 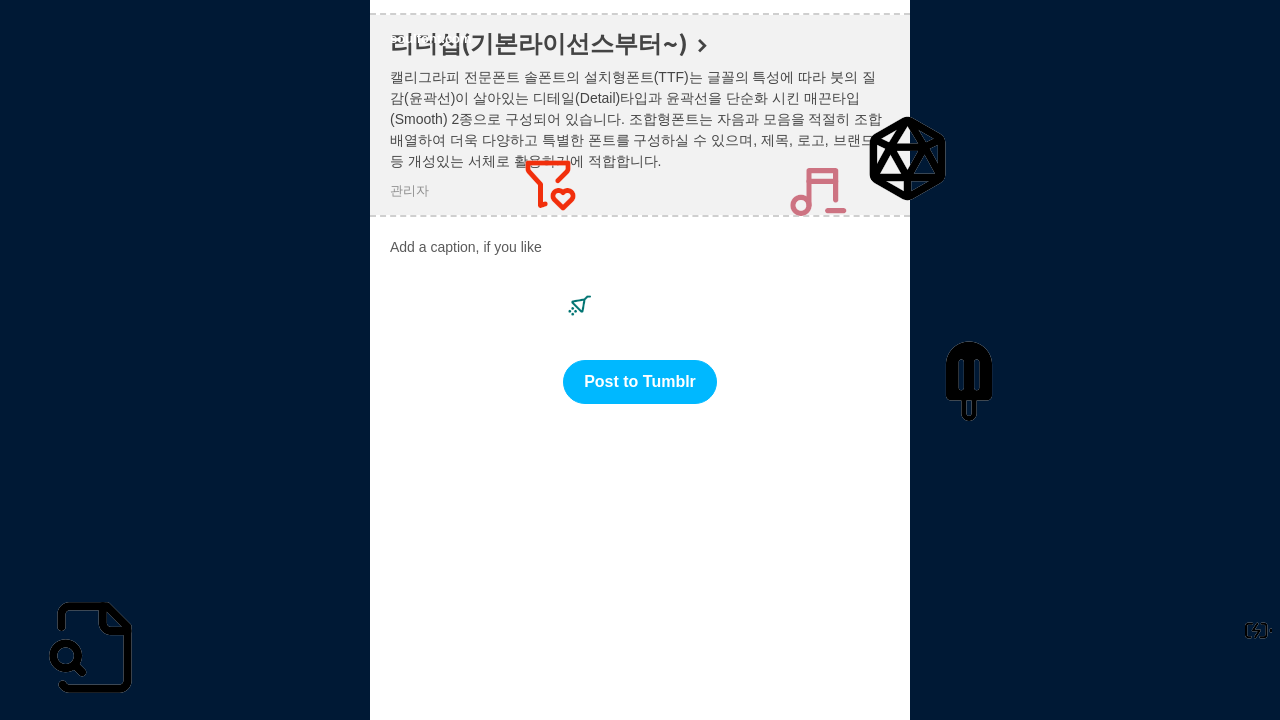 I want to click on filter by favorites, so click(x=548, y=183).